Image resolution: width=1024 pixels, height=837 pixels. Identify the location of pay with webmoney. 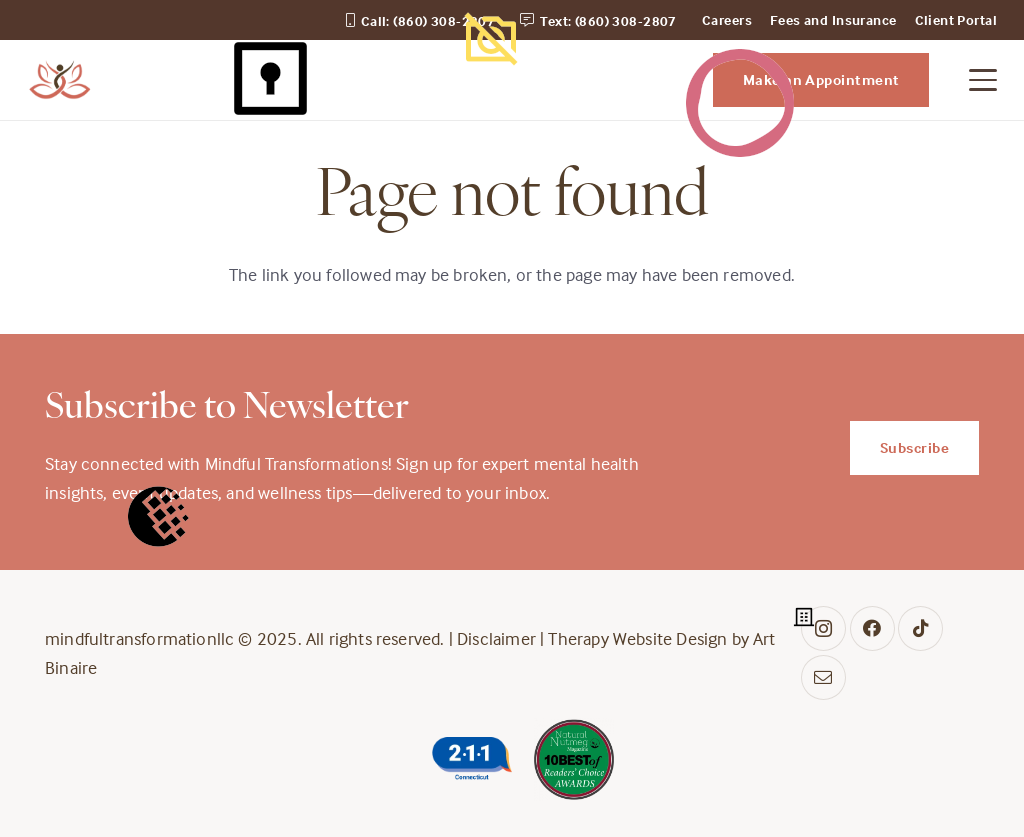
(158, 516).